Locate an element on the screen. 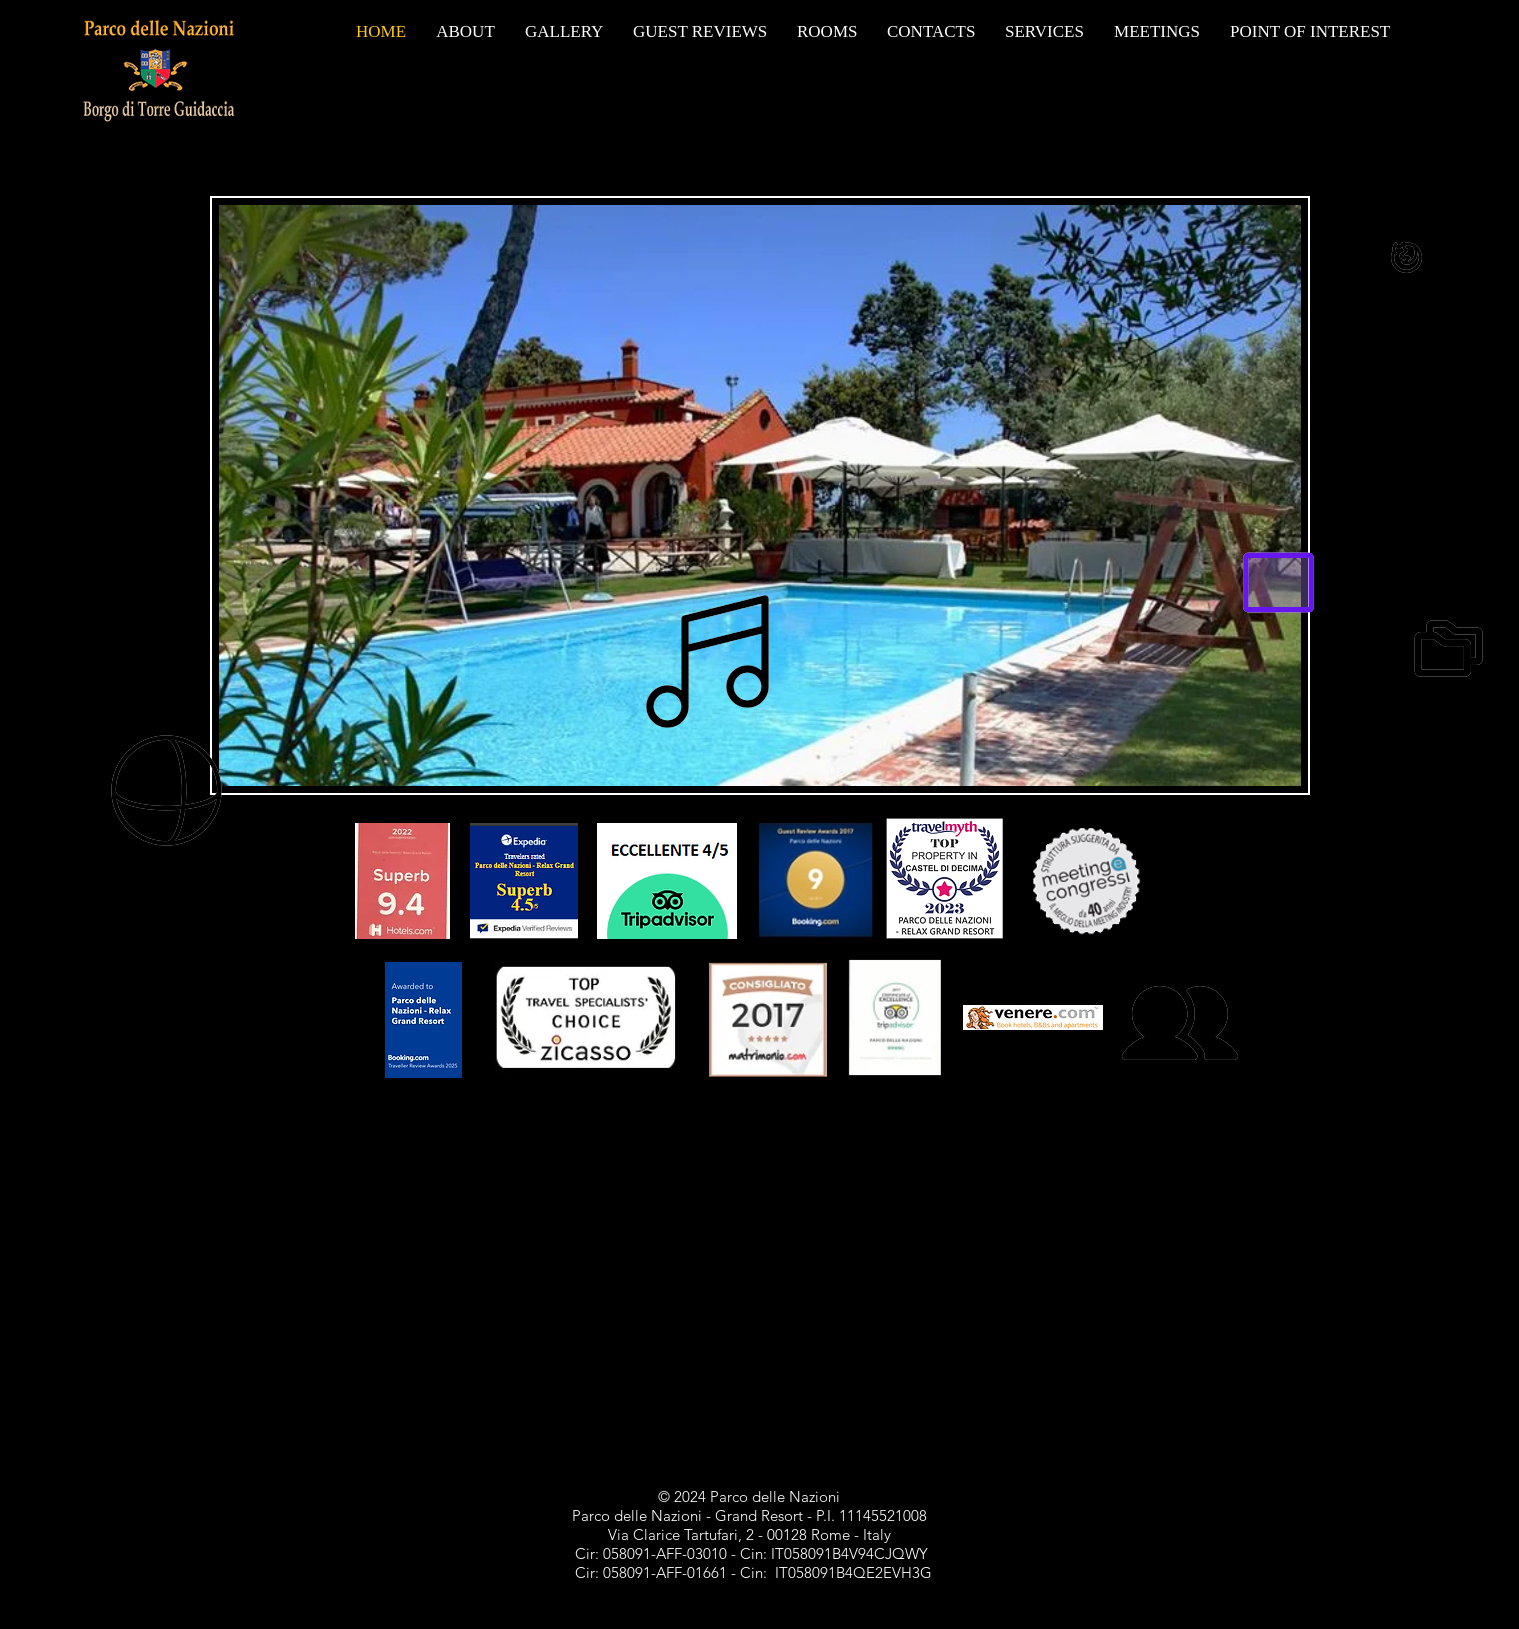 The image size is (1519, 1629). open link in Firefox browser is located at coordinates (1406, 257).